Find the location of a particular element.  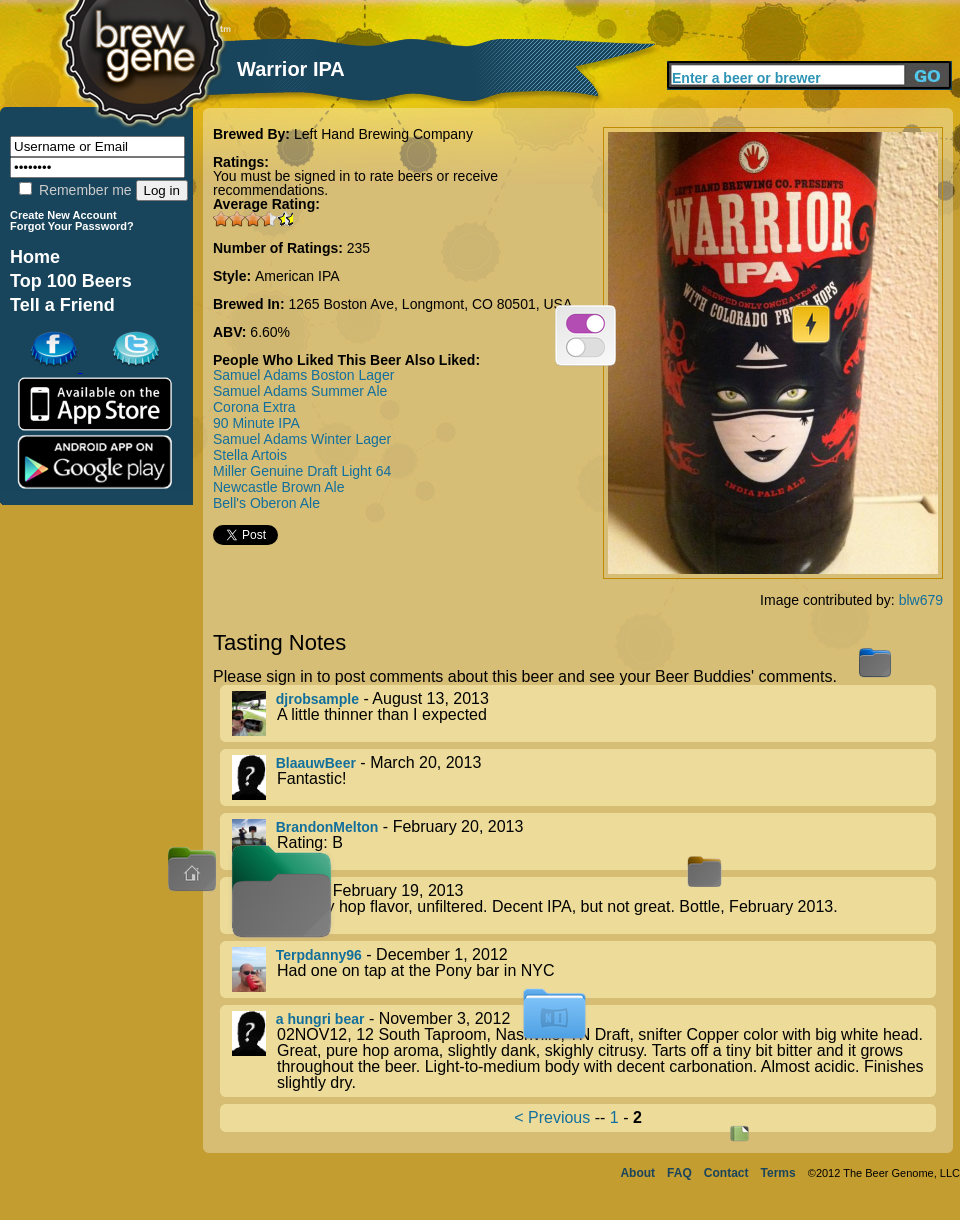

access power and battery settings is located at coordinates (811, 324).